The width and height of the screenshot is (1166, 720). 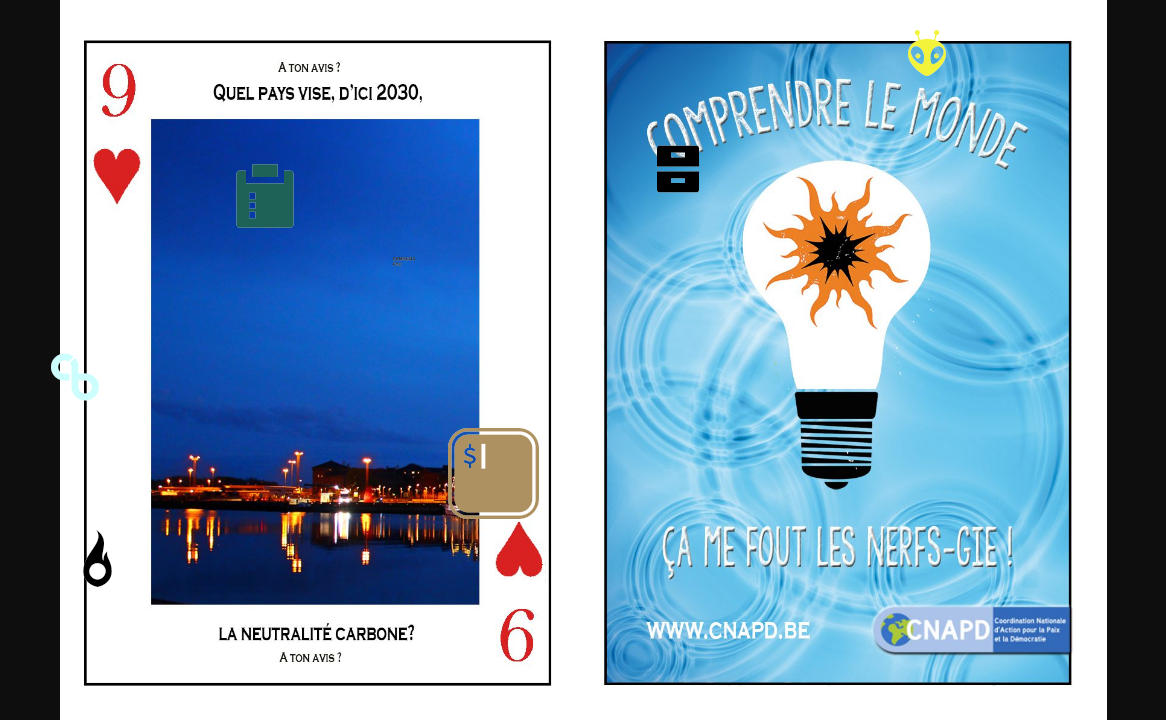 I want to click on access archived files or documents, so click(x=678, y=169).